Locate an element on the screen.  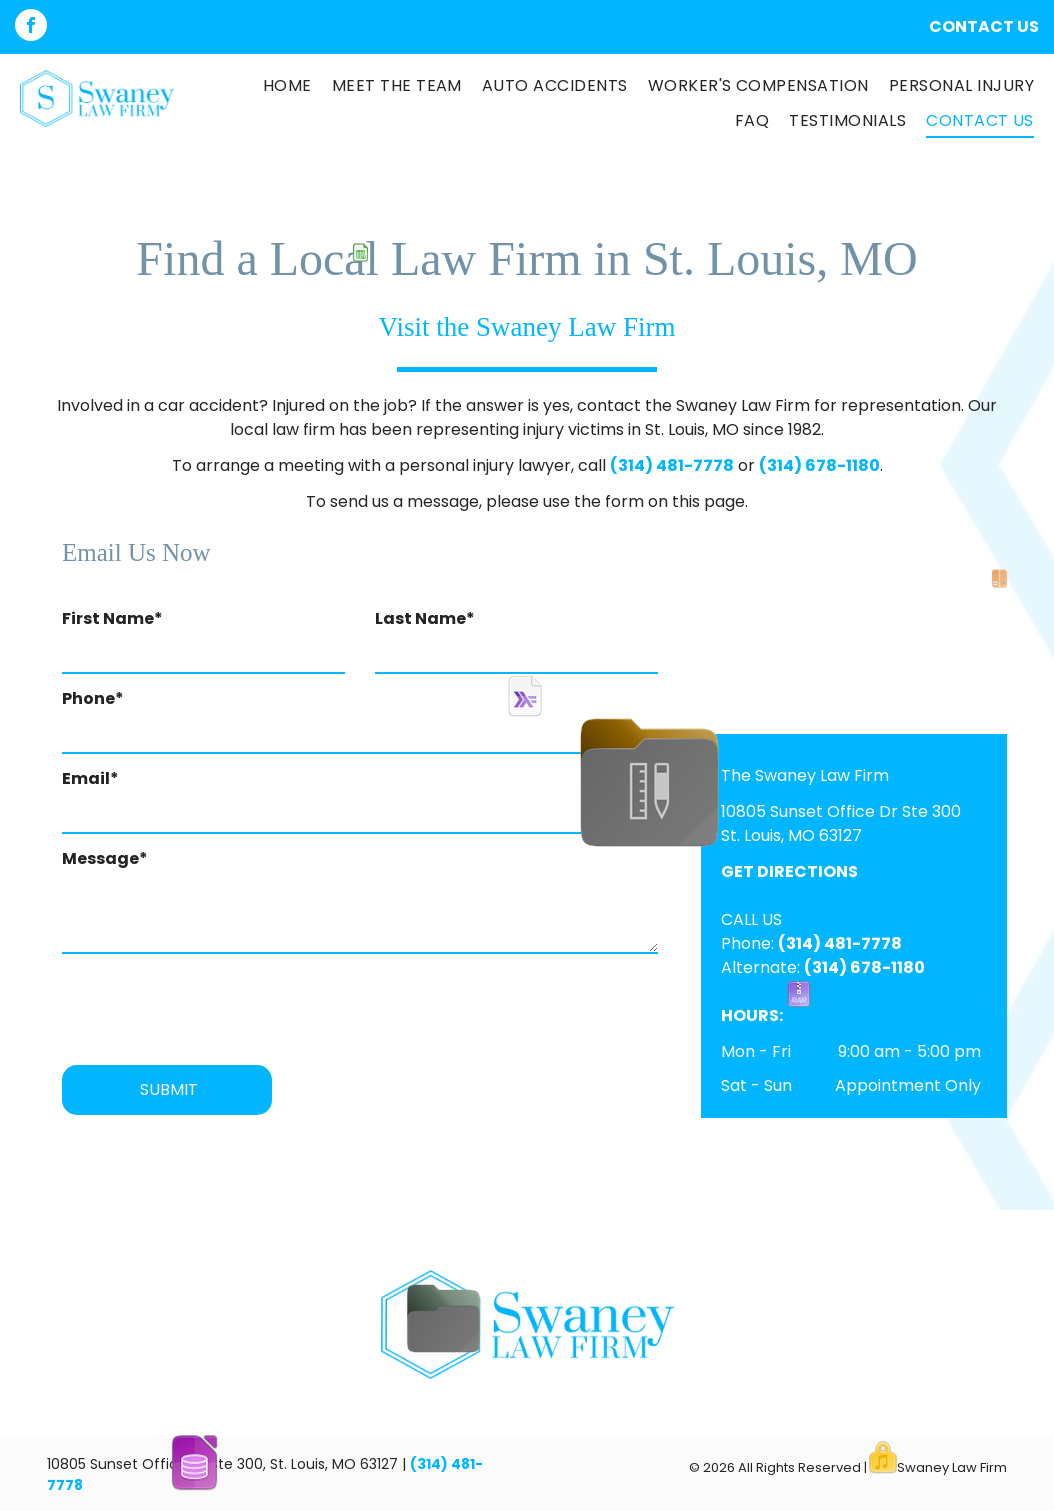
an open folder in the file system is located at coordinates (443, 1318).